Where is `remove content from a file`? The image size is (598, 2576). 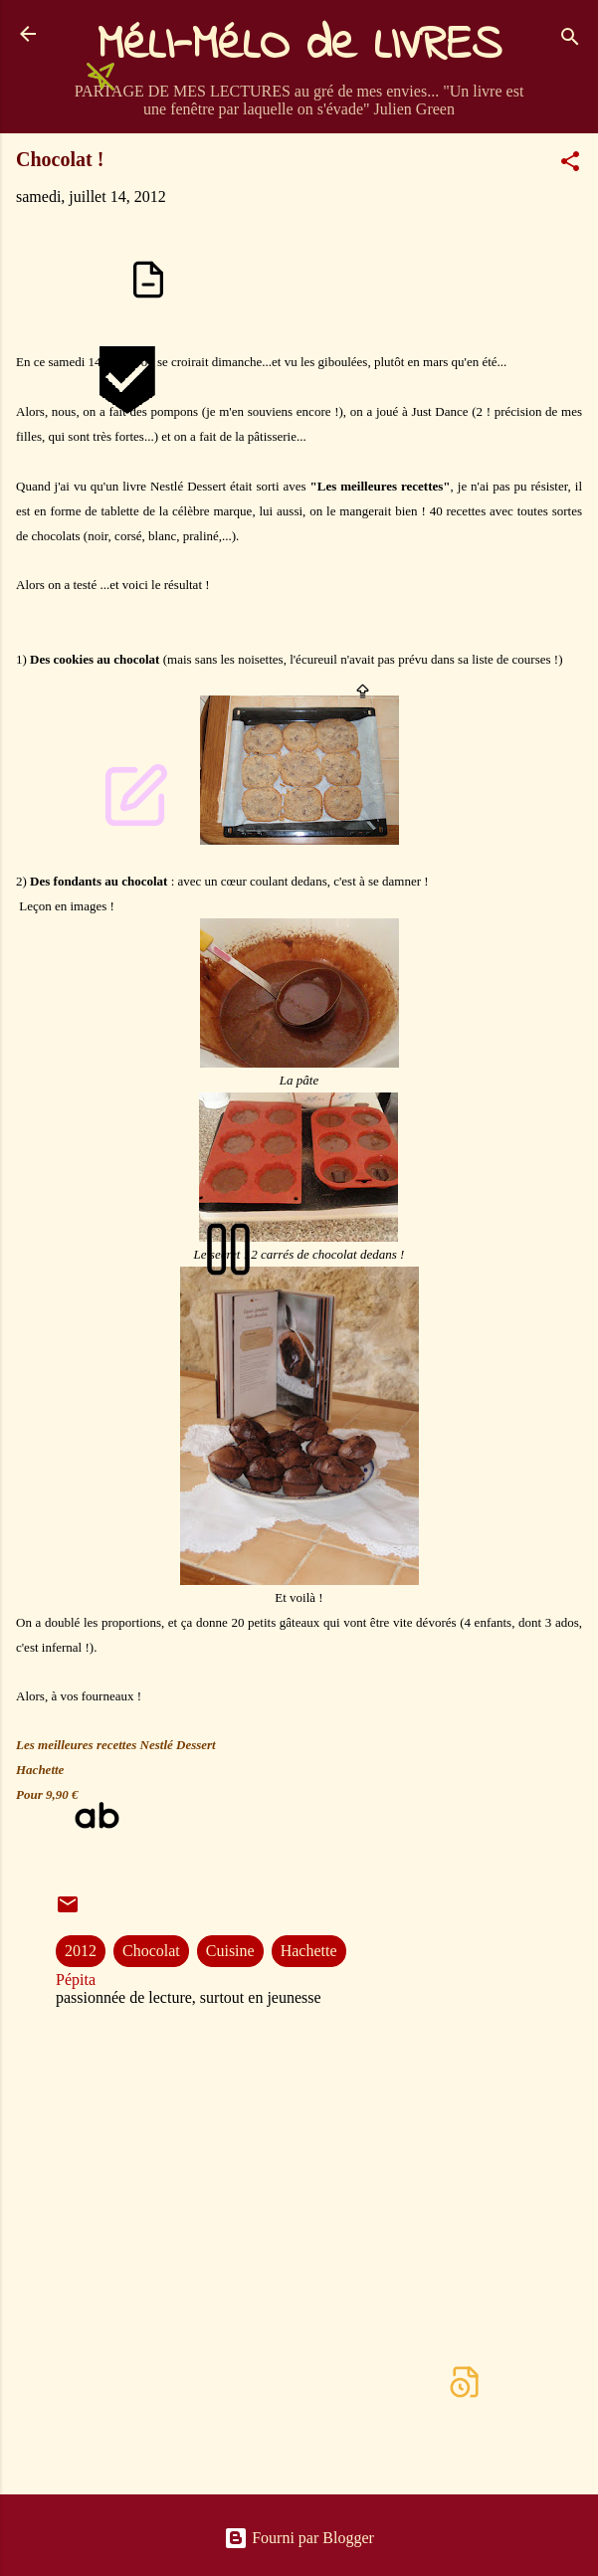 remove content from a file is located at coordinates (148, 280).